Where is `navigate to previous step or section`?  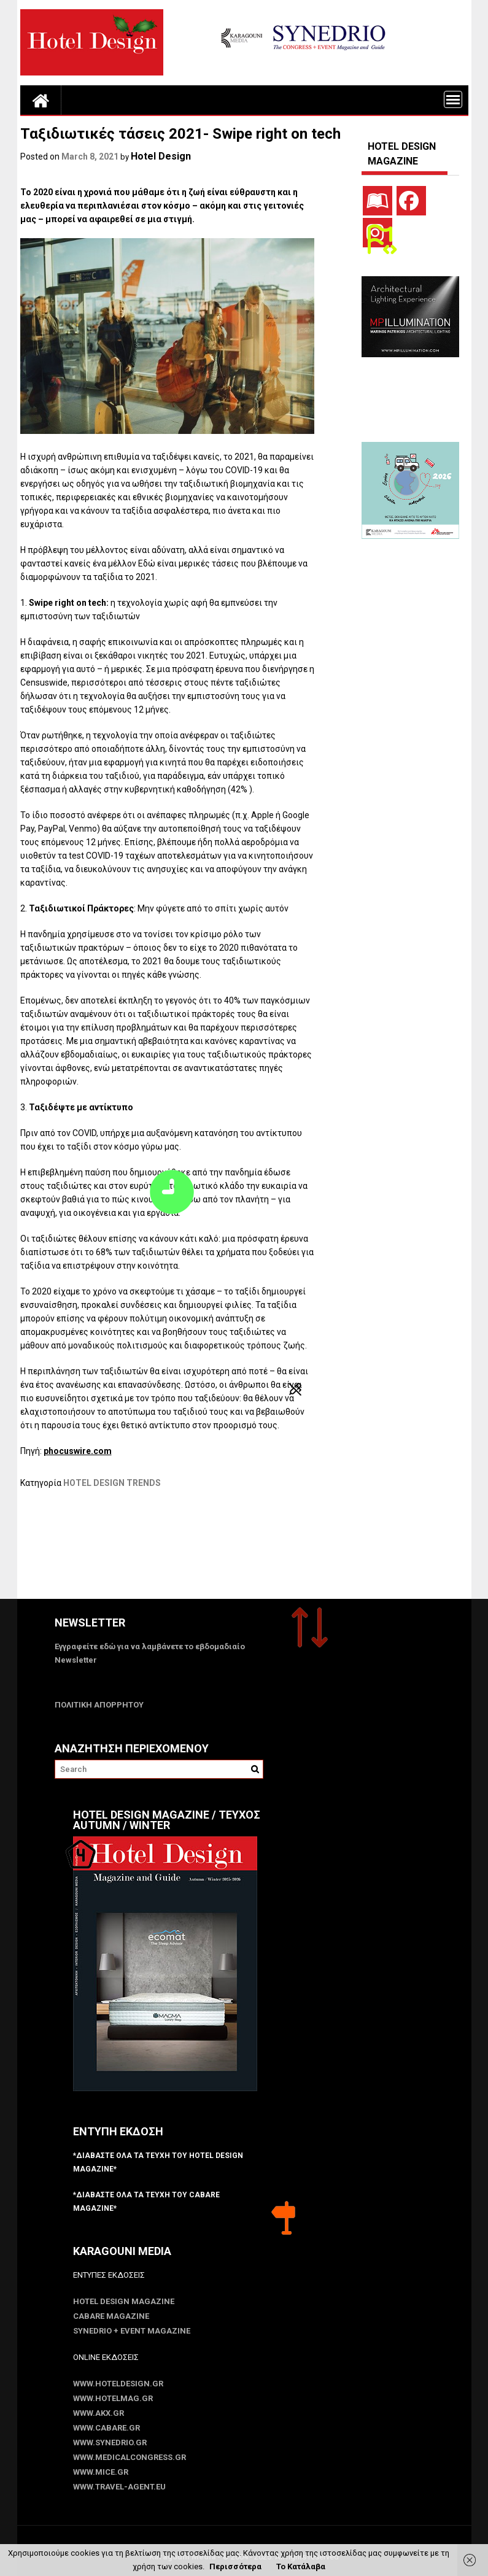 navigate to previous step or section is located at coordinates (283, 2218).